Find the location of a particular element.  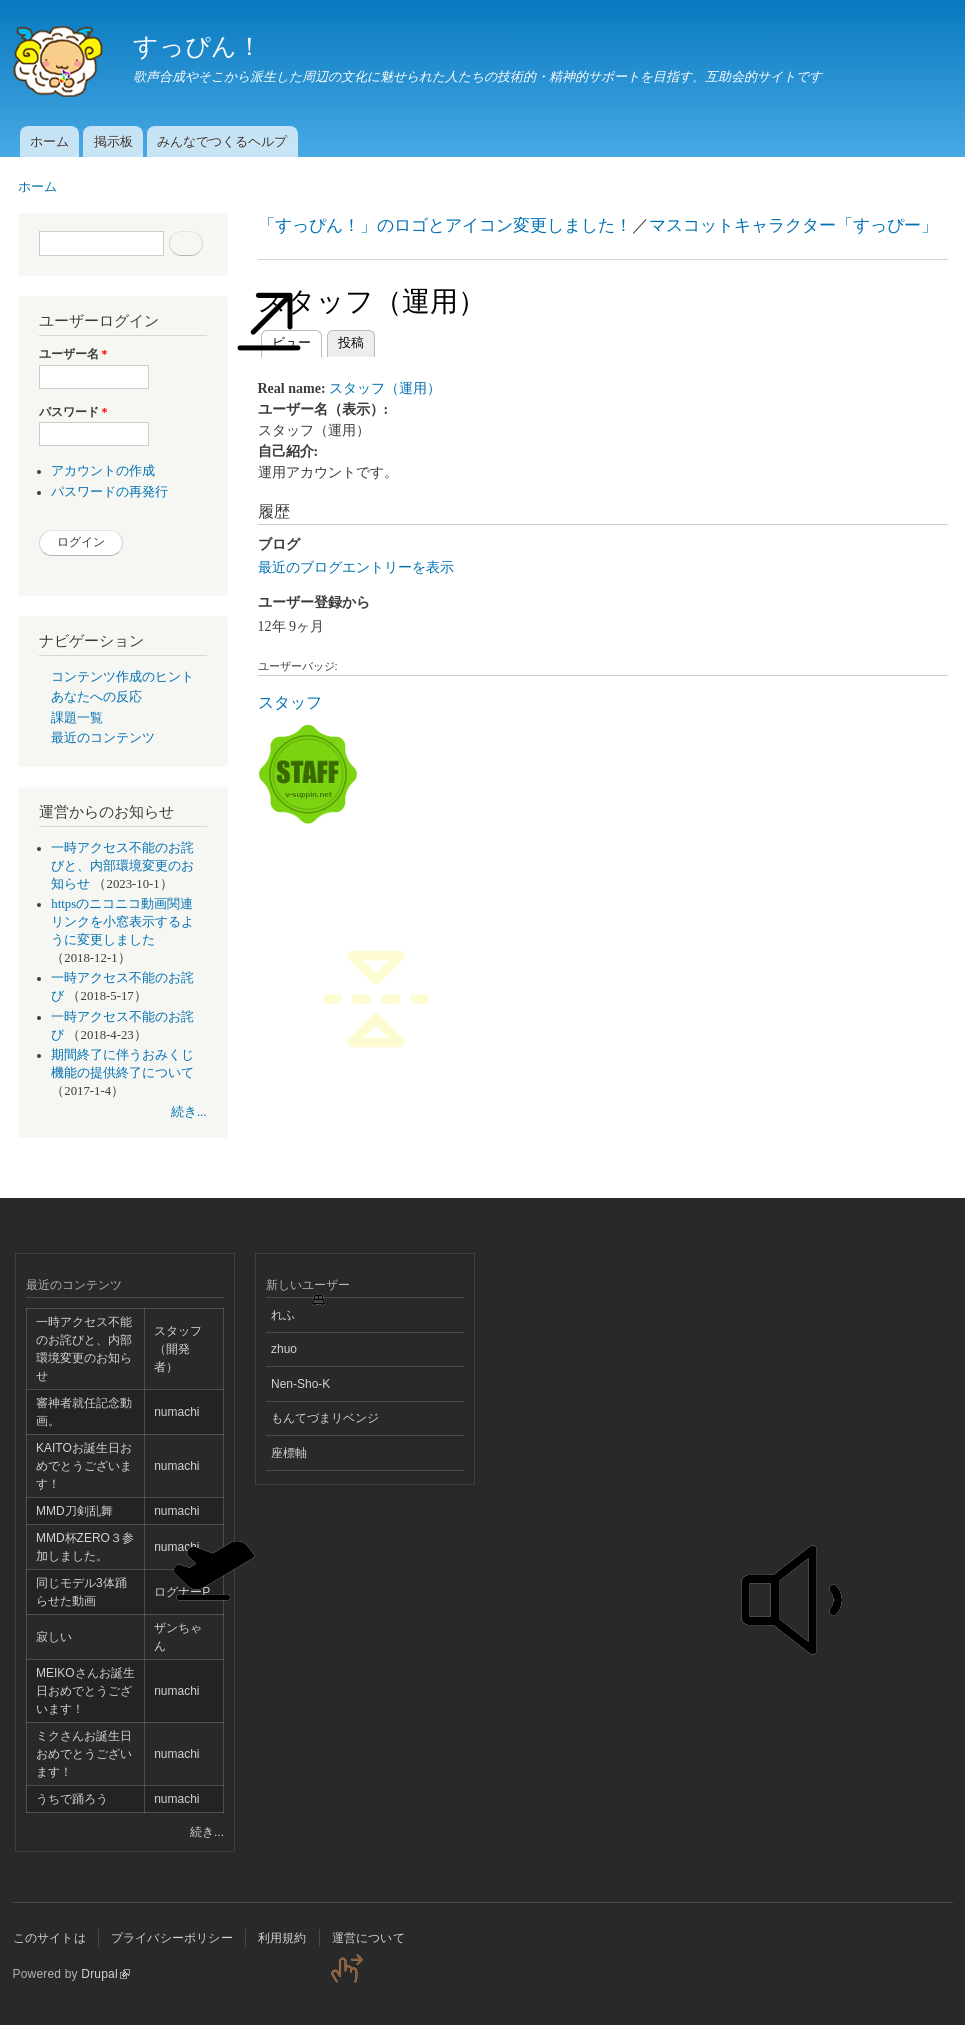

flip image vertically is located at coordinates (376, 999).